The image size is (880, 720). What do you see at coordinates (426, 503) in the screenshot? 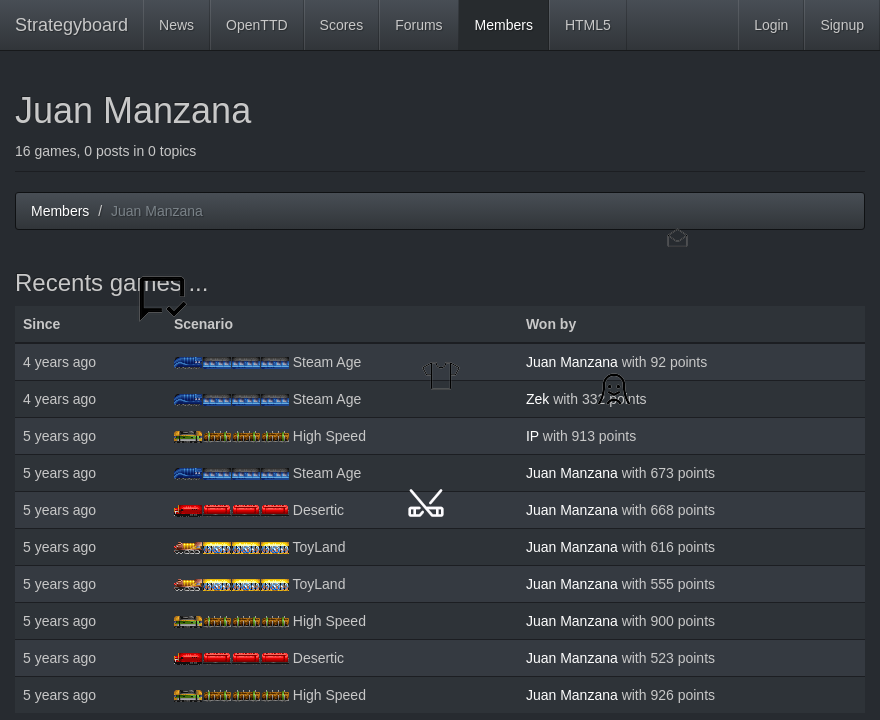
I see `view hockey sports content` at bounding box center [426, 503].